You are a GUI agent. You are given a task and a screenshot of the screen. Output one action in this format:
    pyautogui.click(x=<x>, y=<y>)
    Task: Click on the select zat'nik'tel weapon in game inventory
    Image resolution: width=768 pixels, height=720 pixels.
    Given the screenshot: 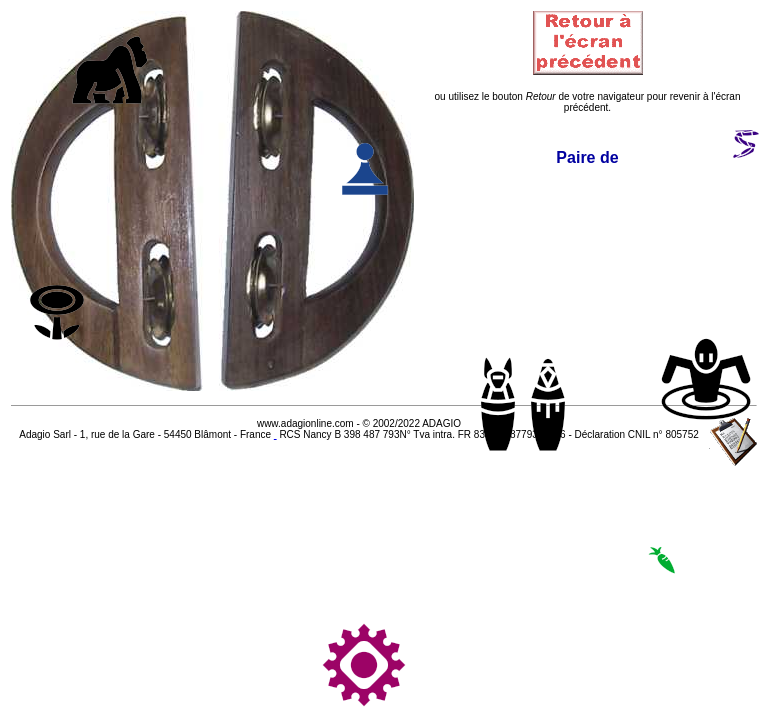 What is the action you would take?
    pyautogui.click(x=746, y=144)
    